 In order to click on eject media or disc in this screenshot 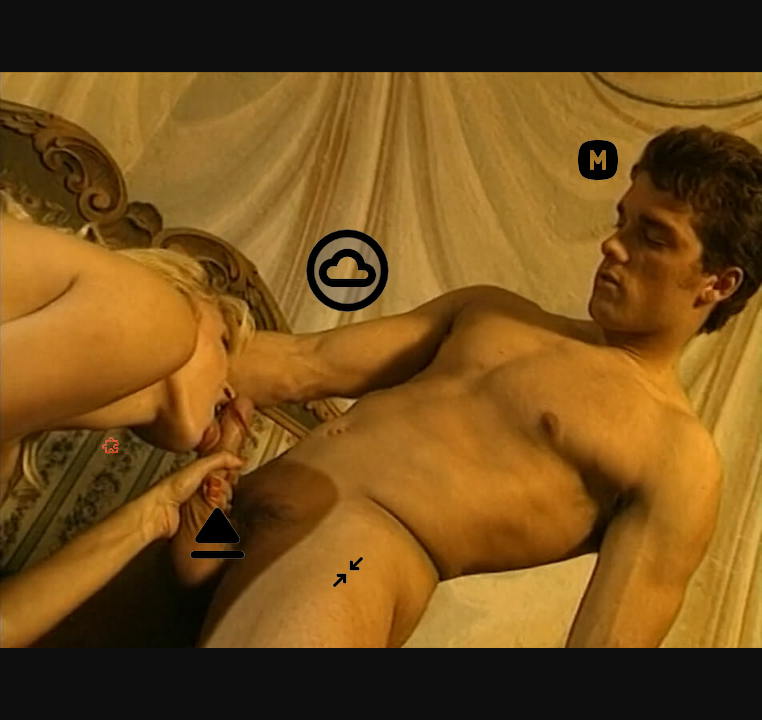, I will do `click(217, 531)`.